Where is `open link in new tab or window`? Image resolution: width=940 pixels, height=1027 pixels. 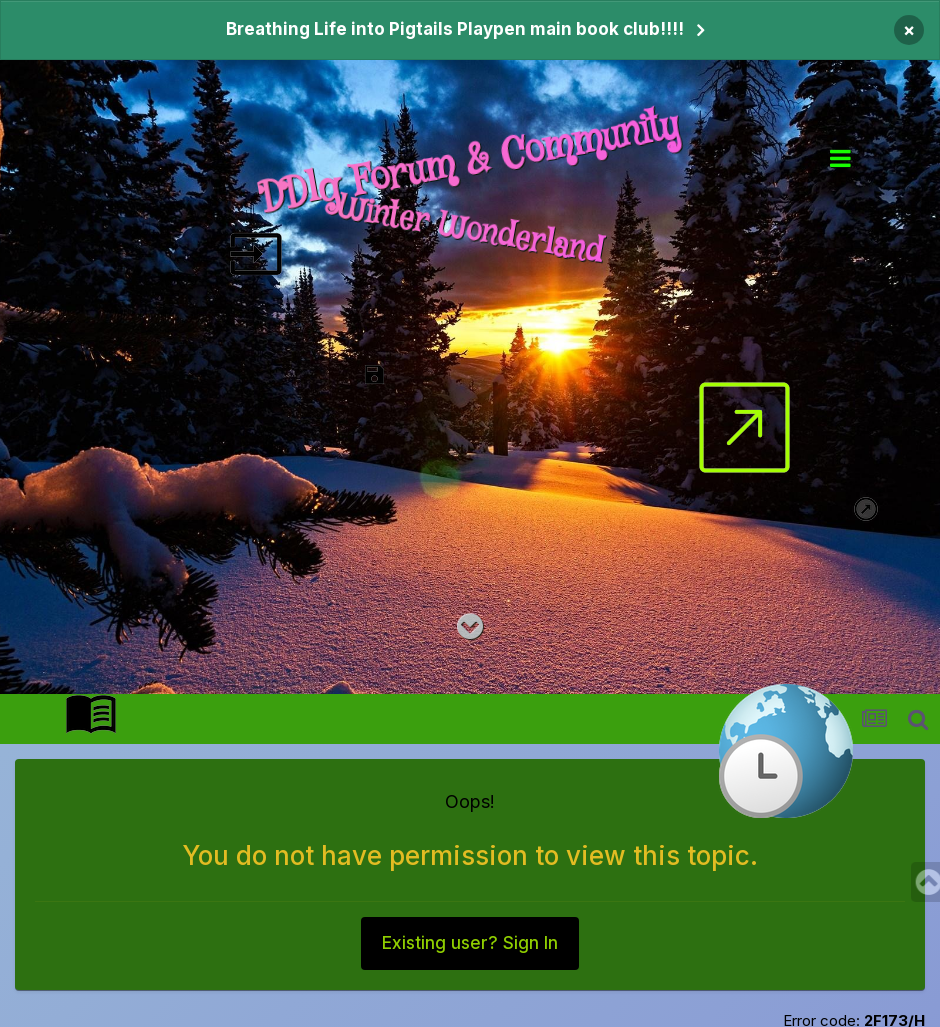
open link in new tab or window is located at coordinates (866, 509).